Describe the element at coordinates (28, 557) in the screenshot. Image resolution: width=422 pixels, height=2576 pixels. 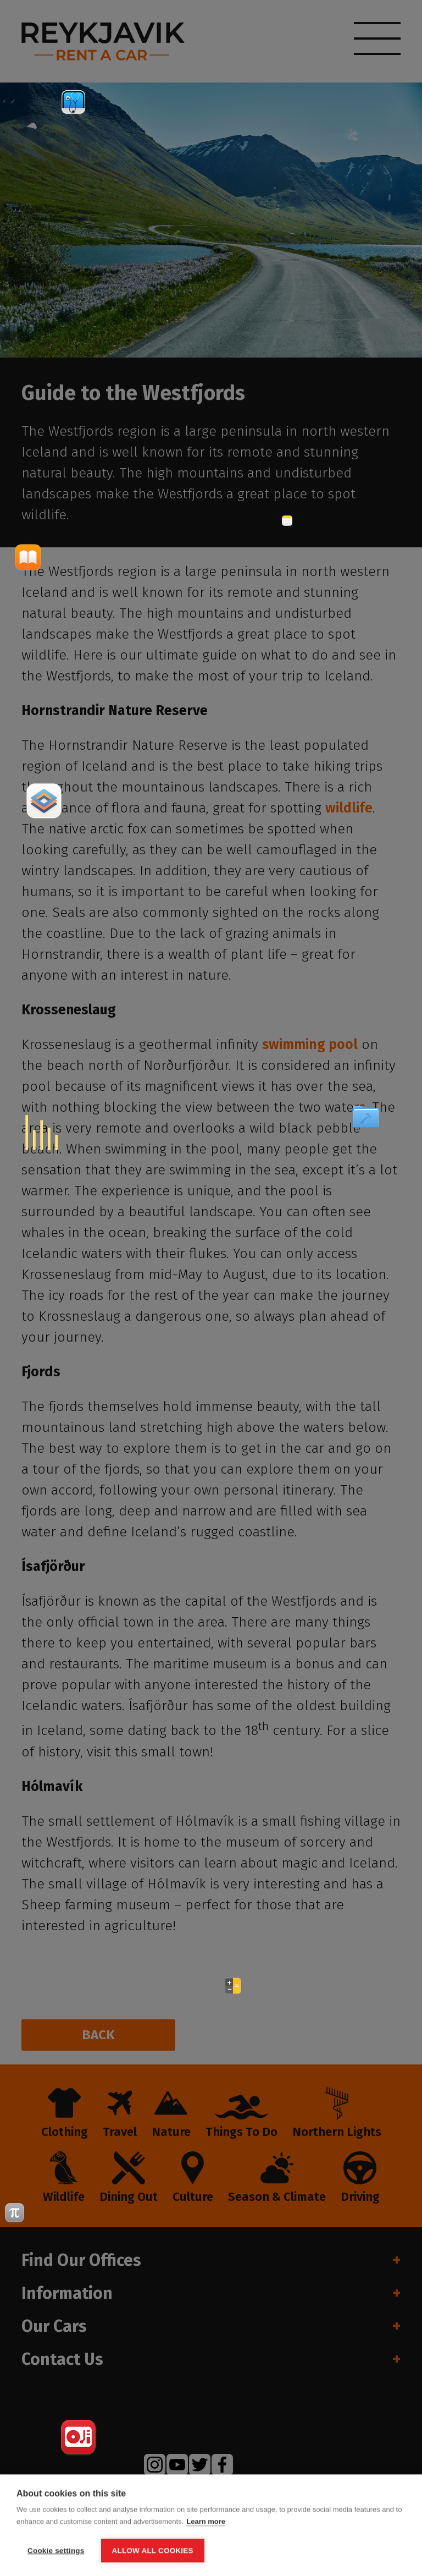
I see `open Apple Books app` at that location.